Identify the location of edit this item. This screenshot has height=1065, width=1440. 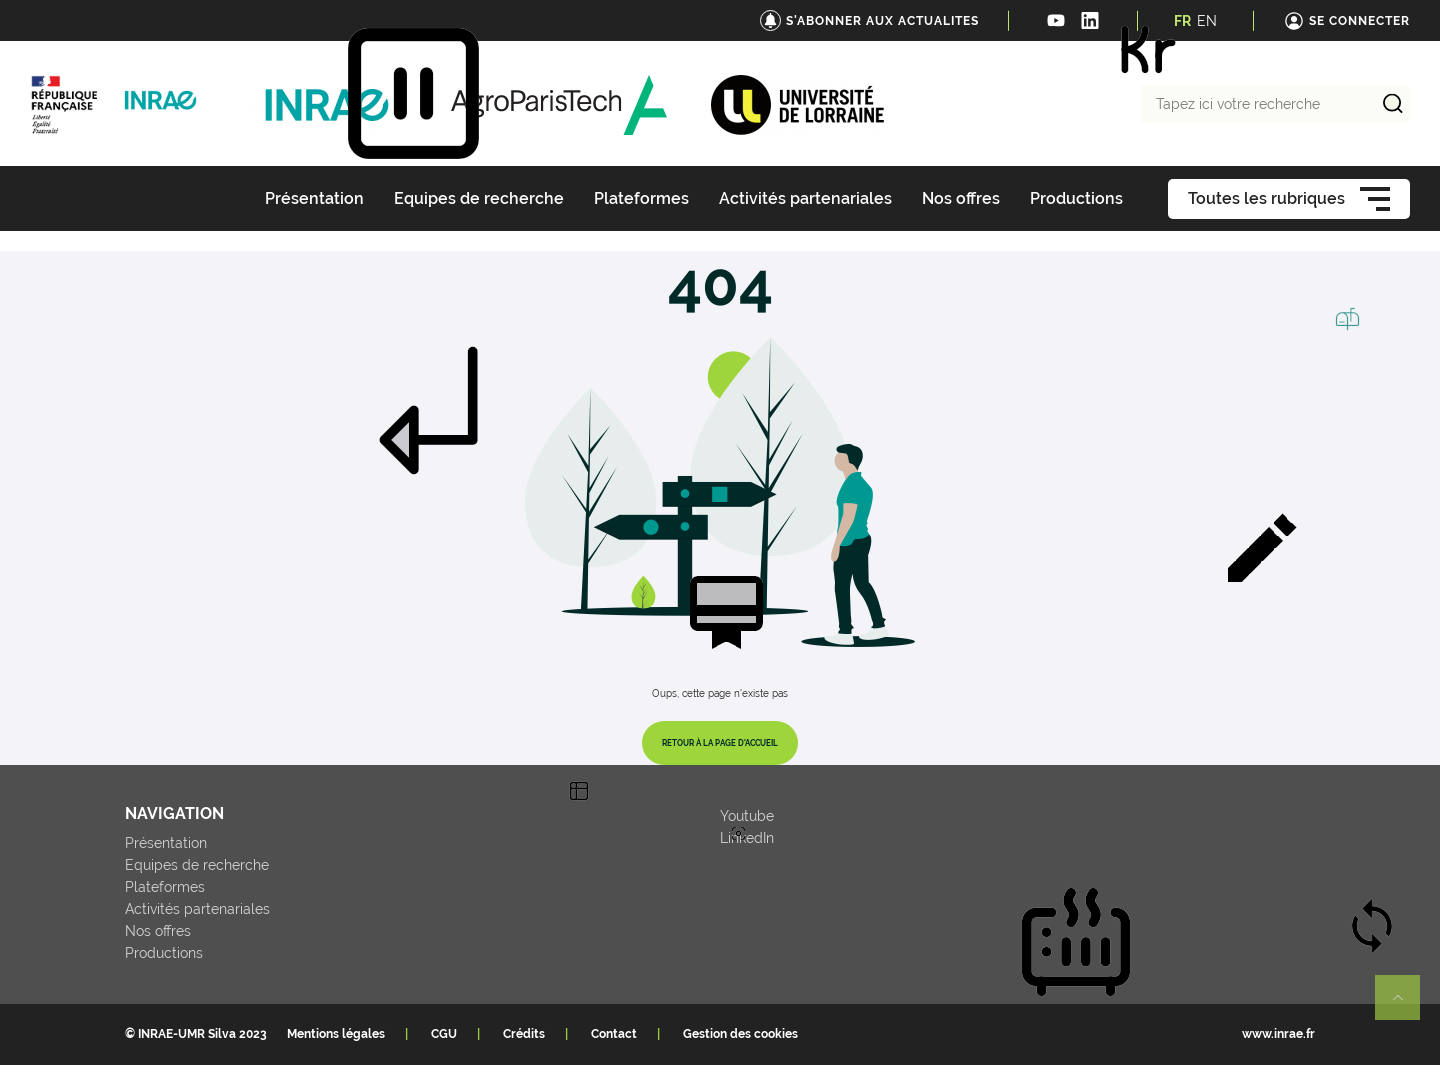
(1261, 548).